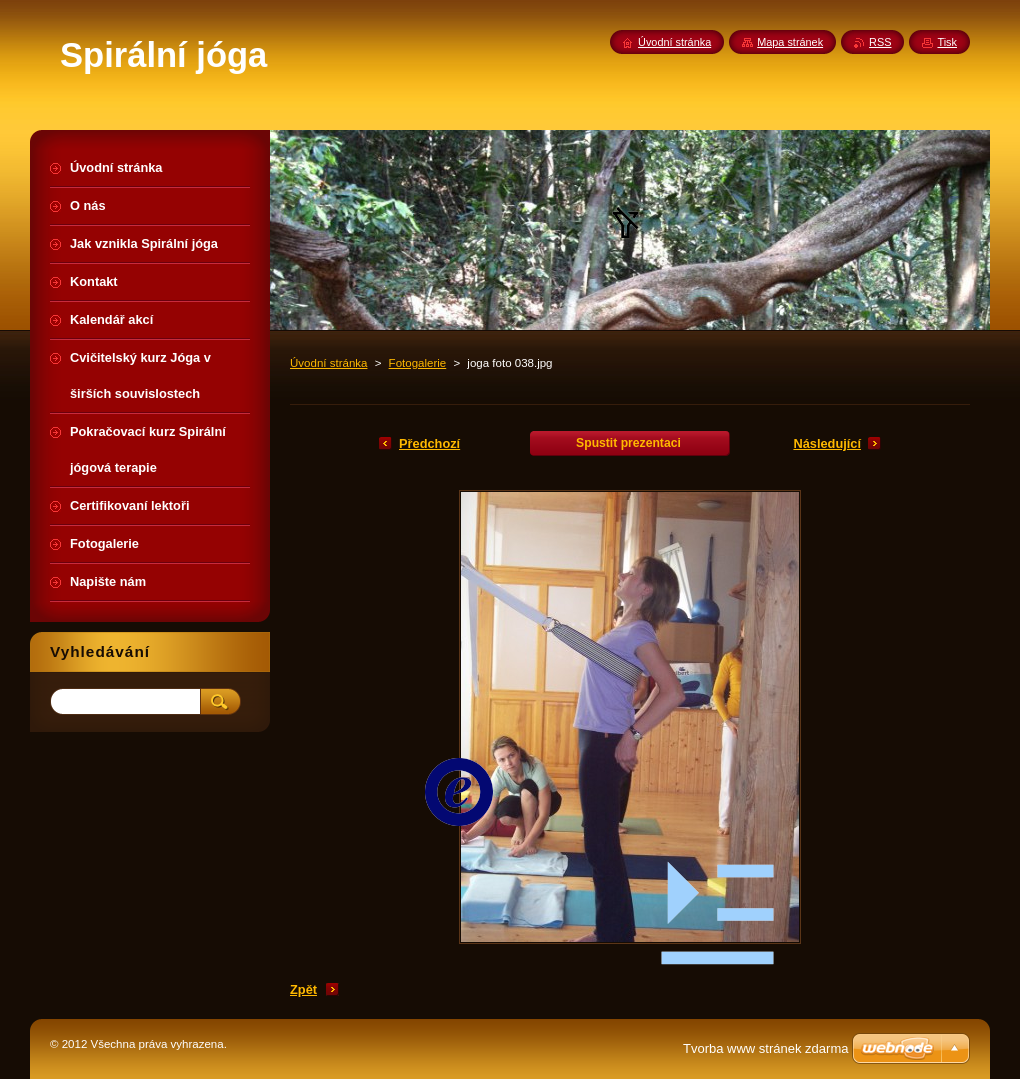 The image size is (1020, 1079). Describe the element at coordinates (625, 223) in the screenshot. I see `clear all active filters` at that location.